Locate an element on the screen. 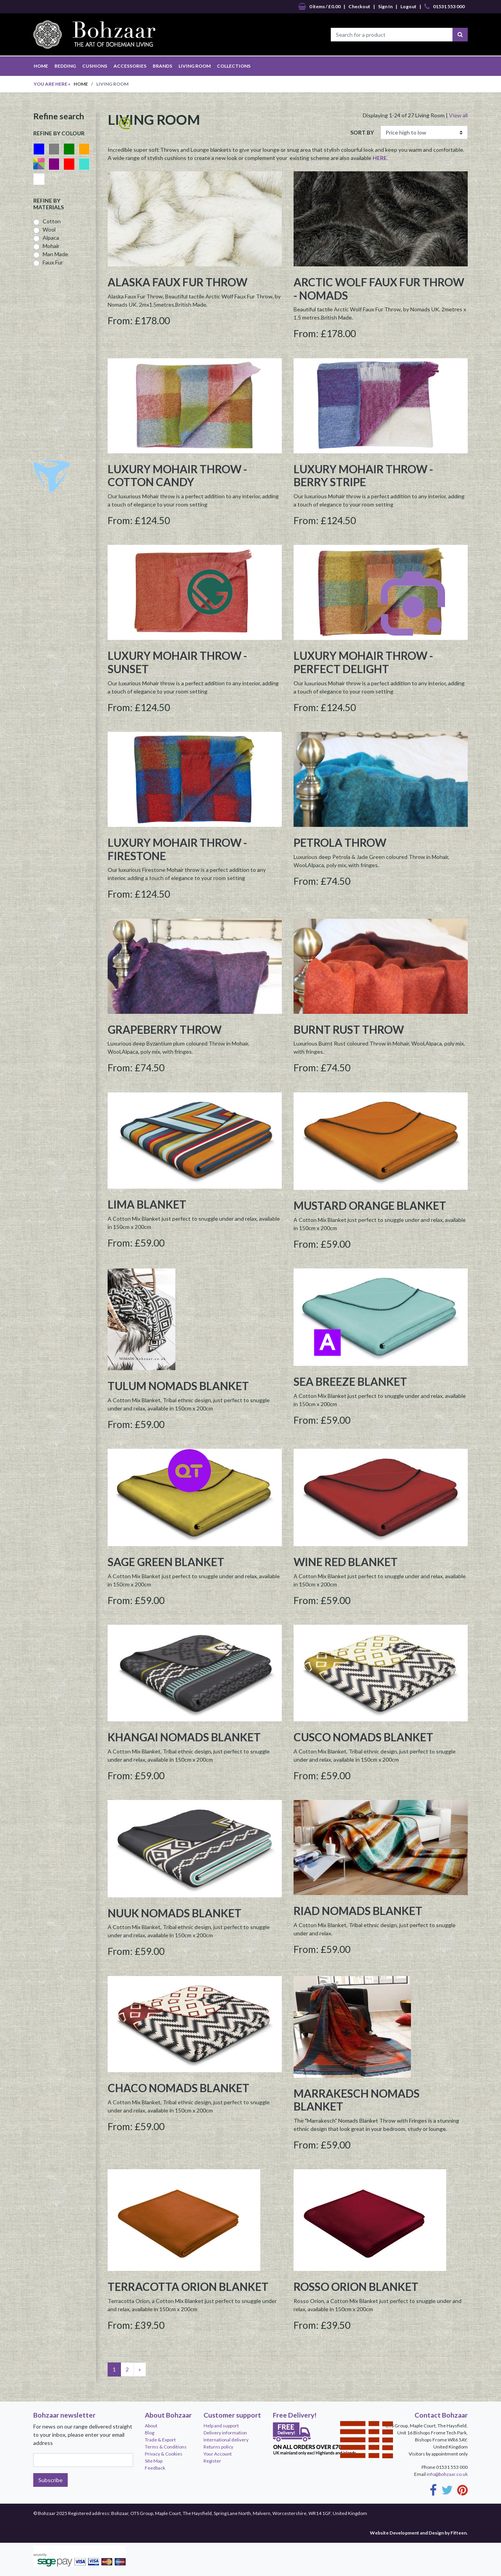 The height and width of the screenshot is (2576, 501). visit server fault community is located at coordinates (366, 2439).